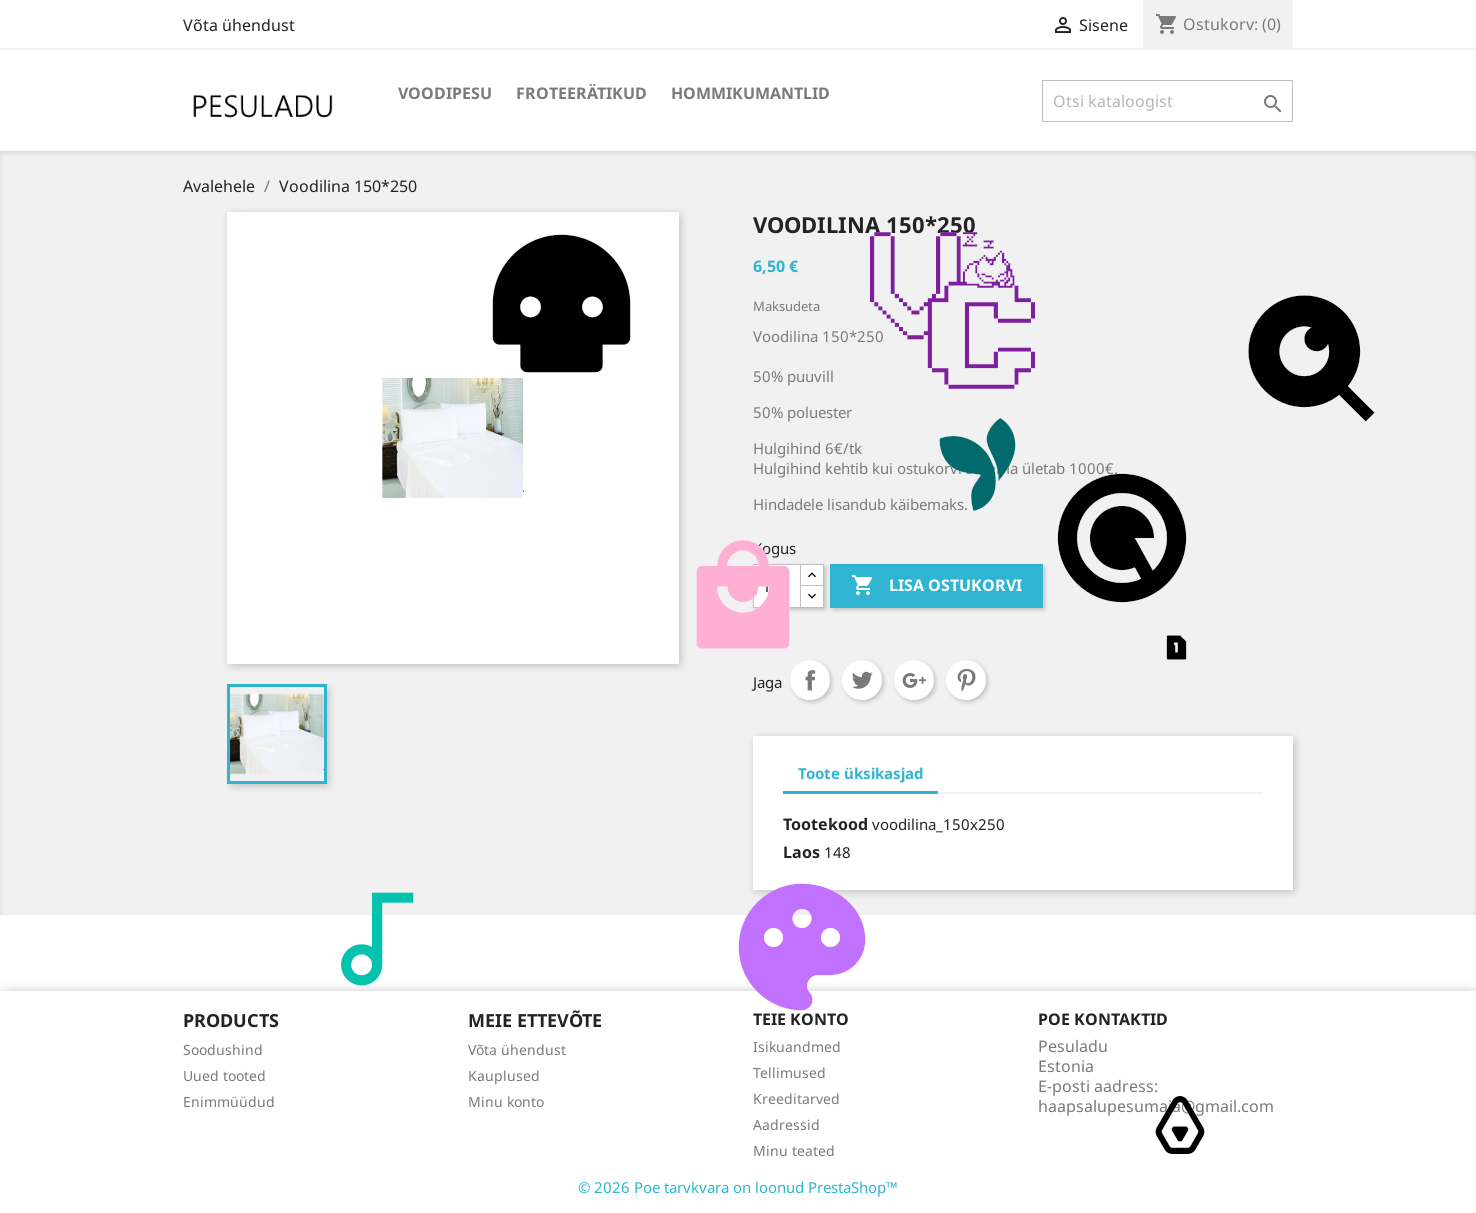  What do you see at coordinates (1180, 1125) in the screenshot?
I see `open inkdrop markdown note-taking app` at bounding box center [1180, 1125].